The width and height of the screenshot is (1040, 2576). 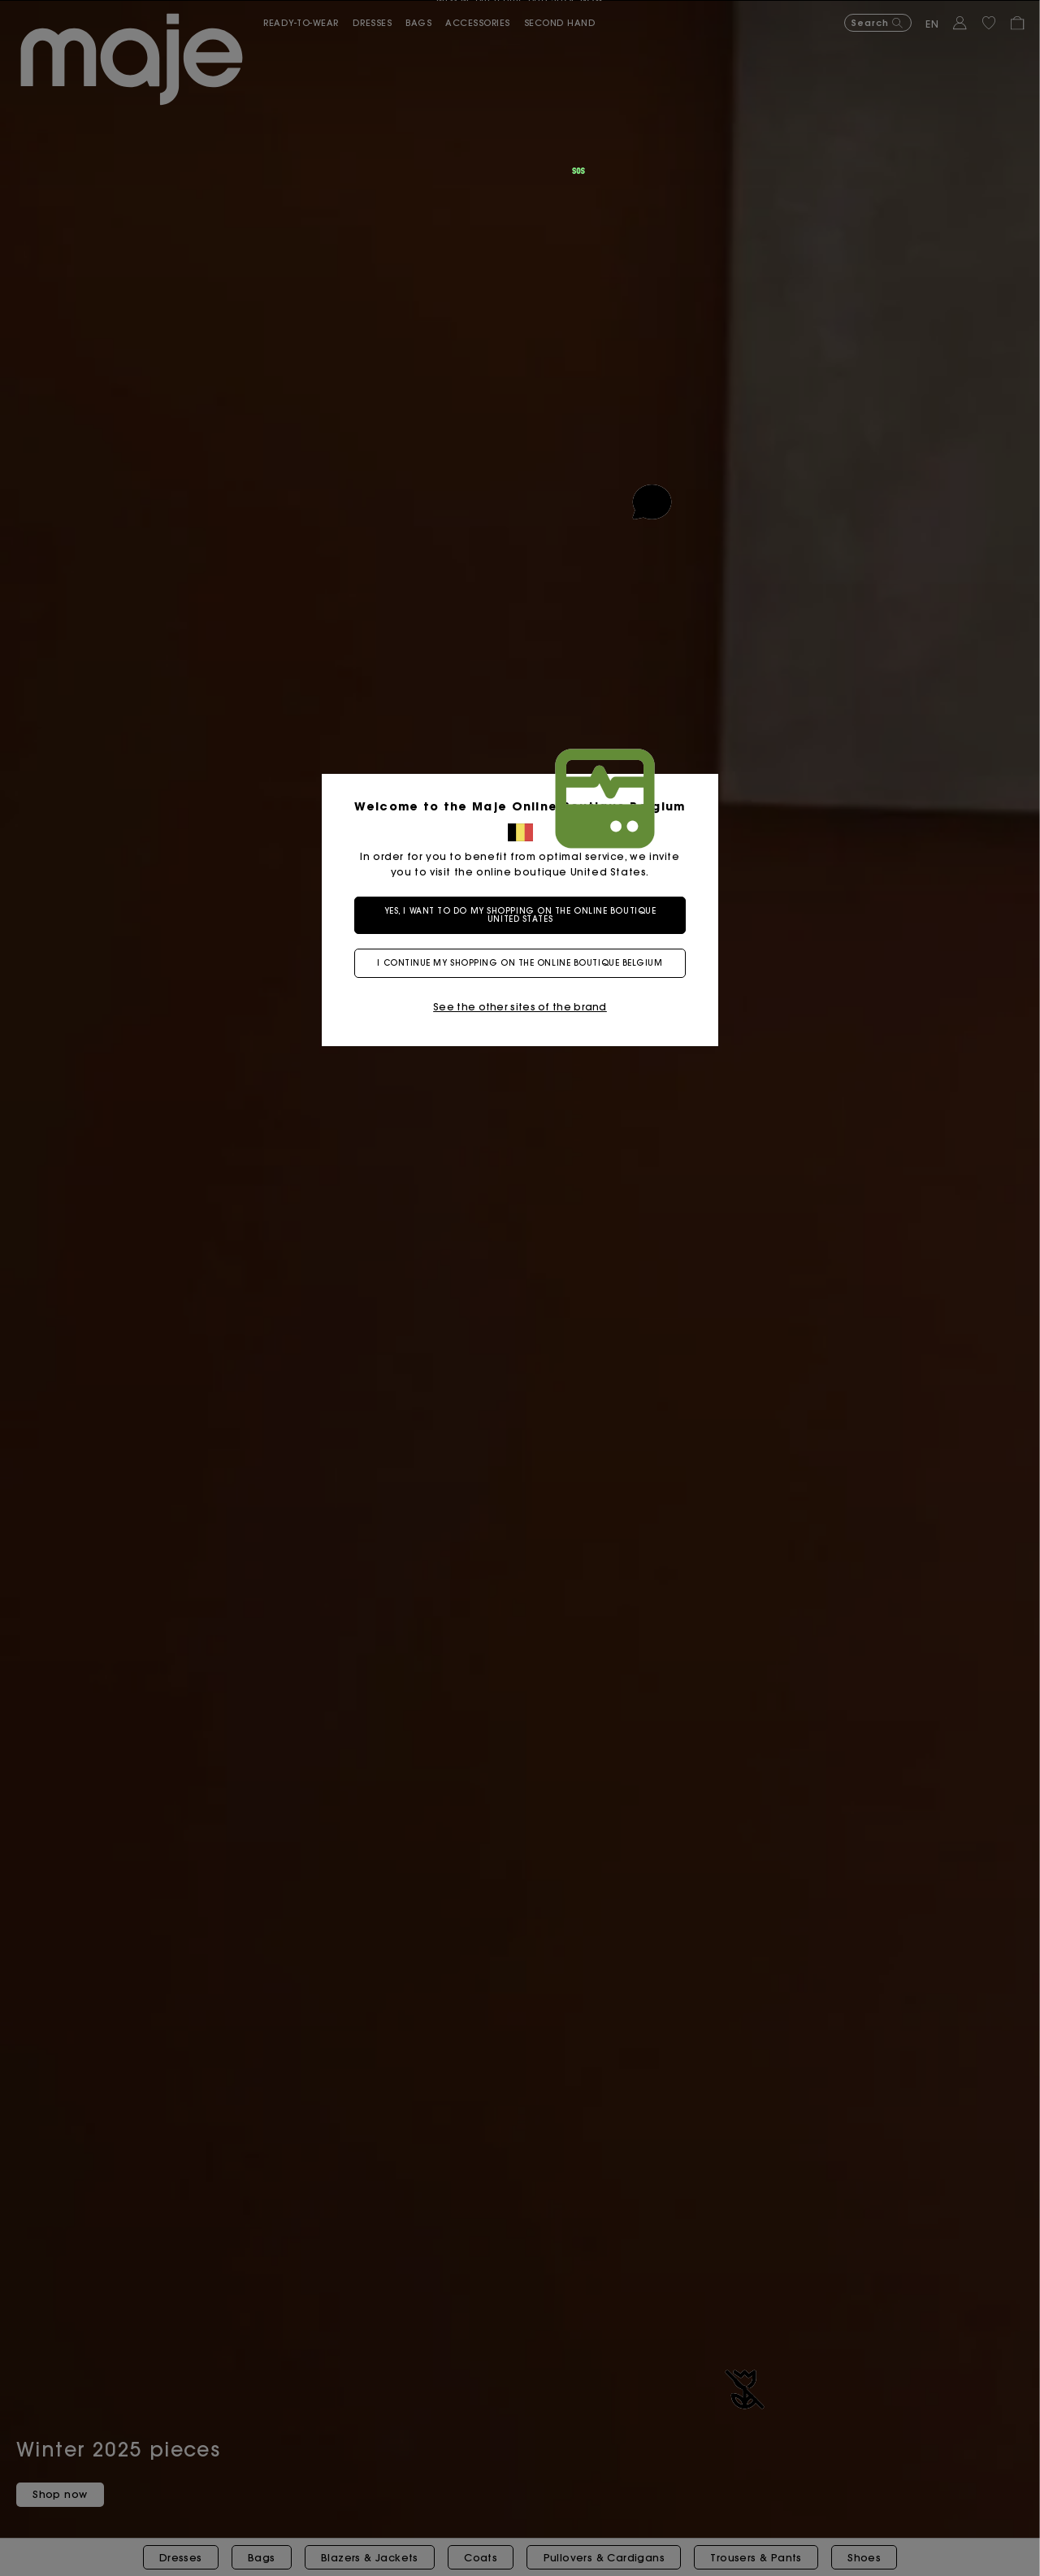 What do you see at coordinates (744, 2389) in the screenshot?
I see `disable macro or close-up camera mode` at bounding box center [744, 2389].